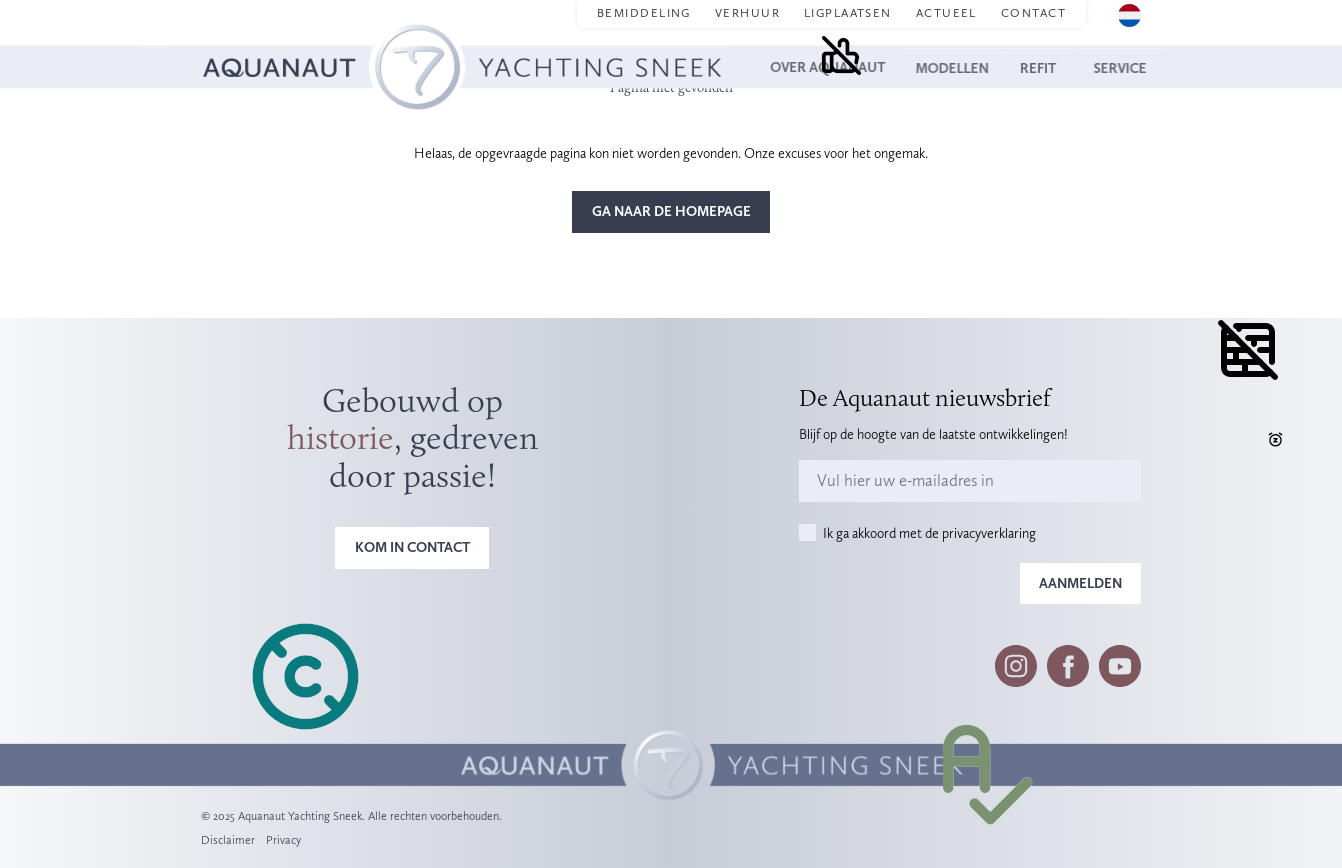 This screenshot has height=868, width=1342. I want to click on enable spellcheck for text input, so click(985, 772).